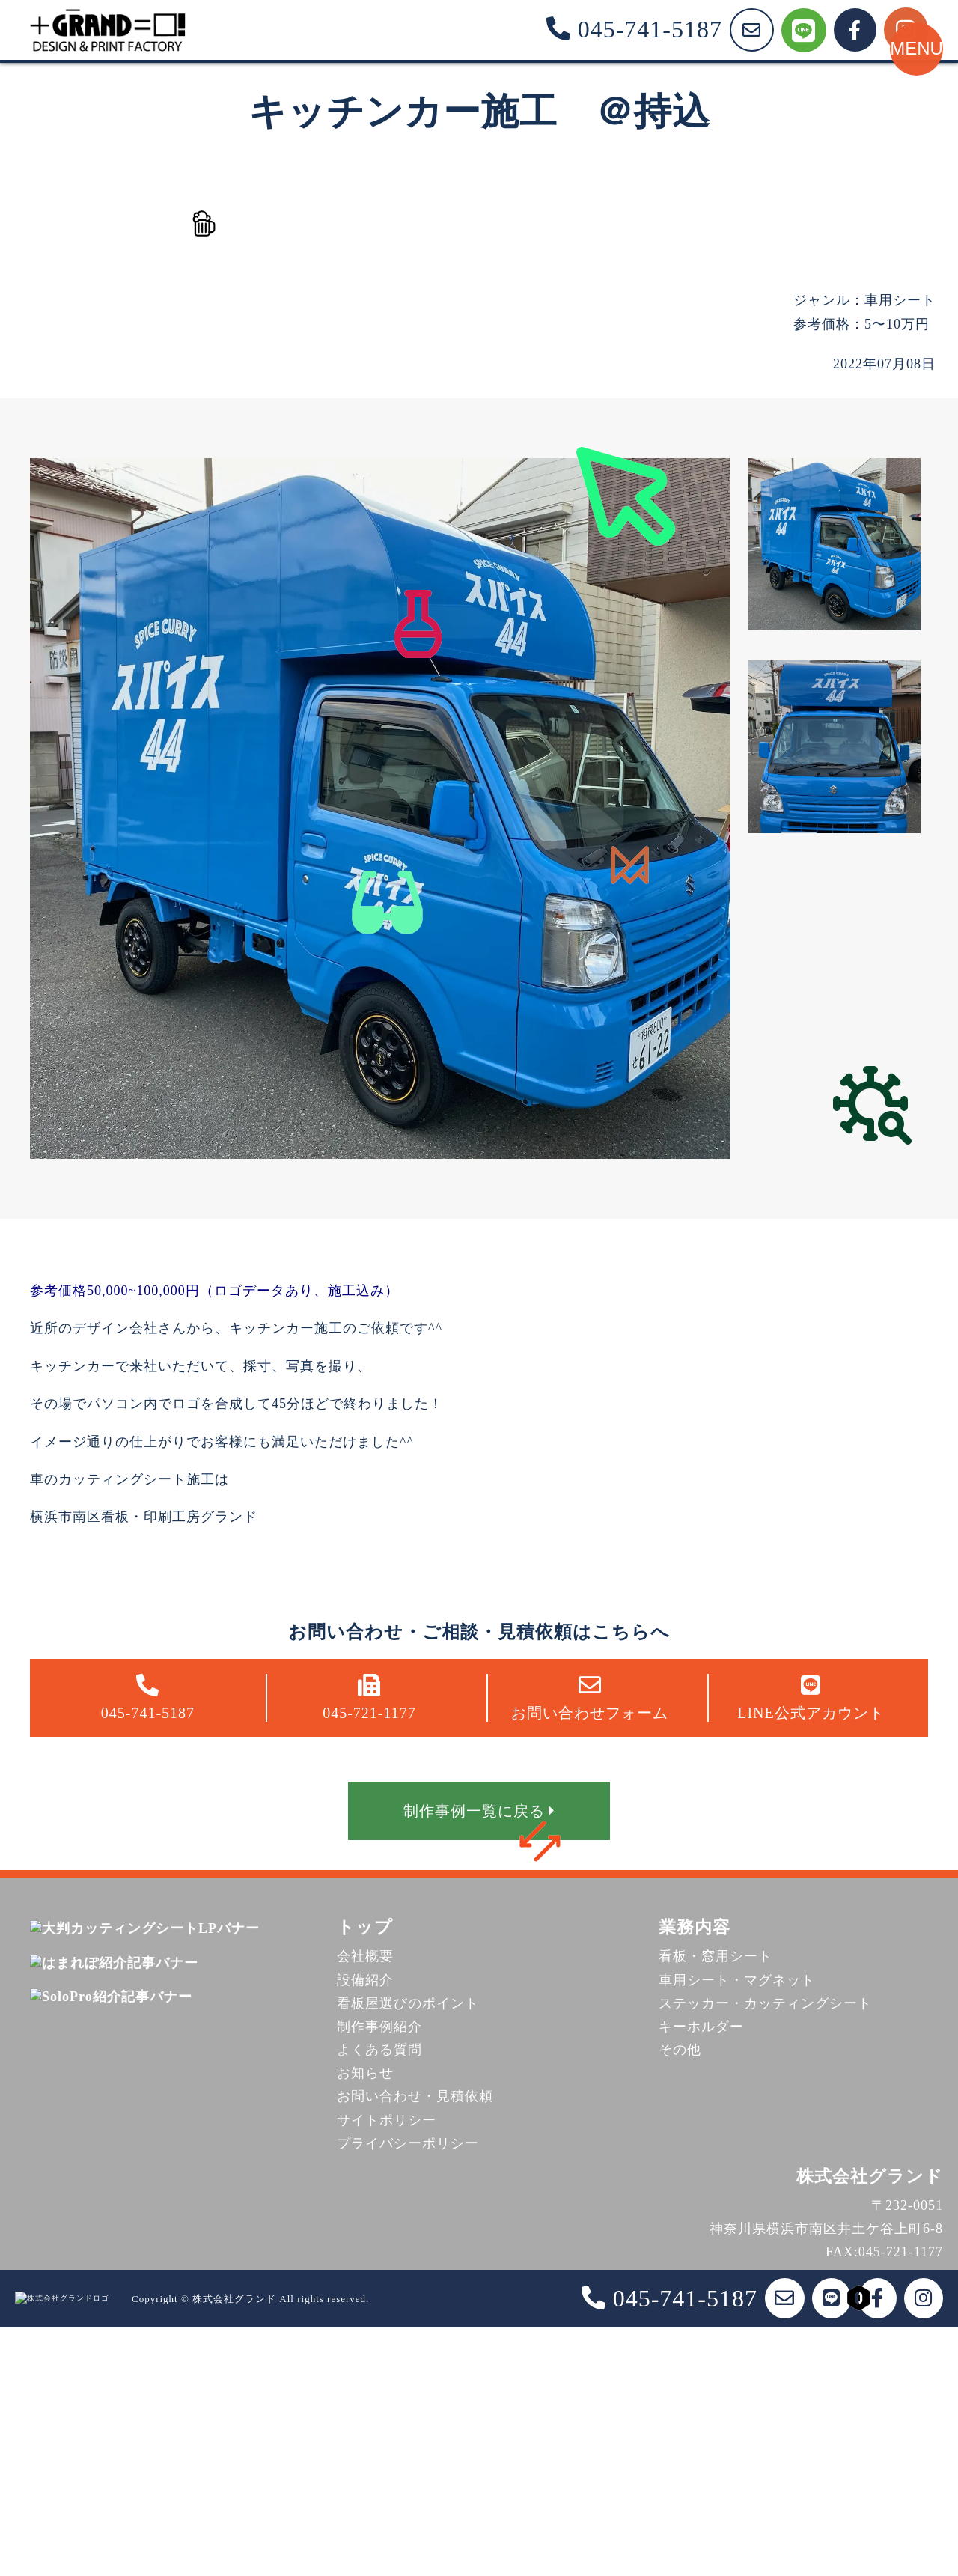  Describe the element at coordinates (540, 1841) in the screenshot. I see `expand or resize diagonally` at that location.